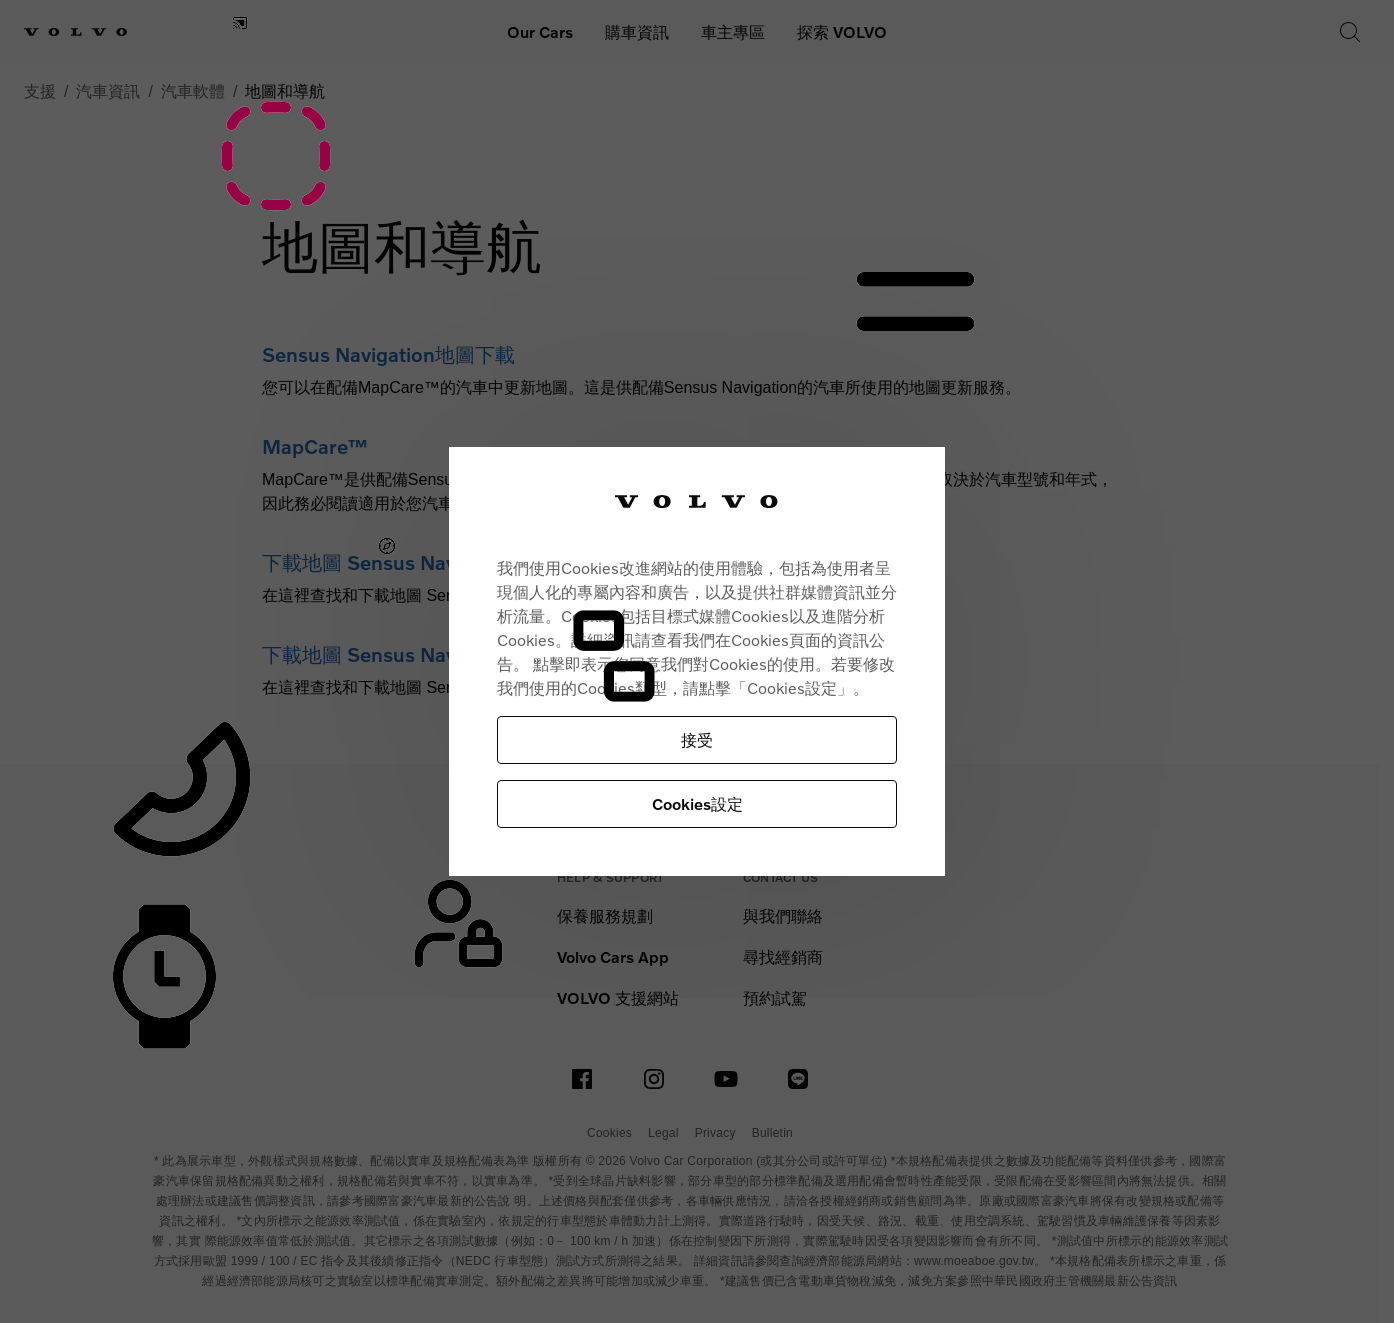 The width and height of the screenshot is (1394, 1323). What do you see at coordinates (276, 156) in the screenshot?
I see `select or crop area with rounded corners` at bounding box center [276, 156].